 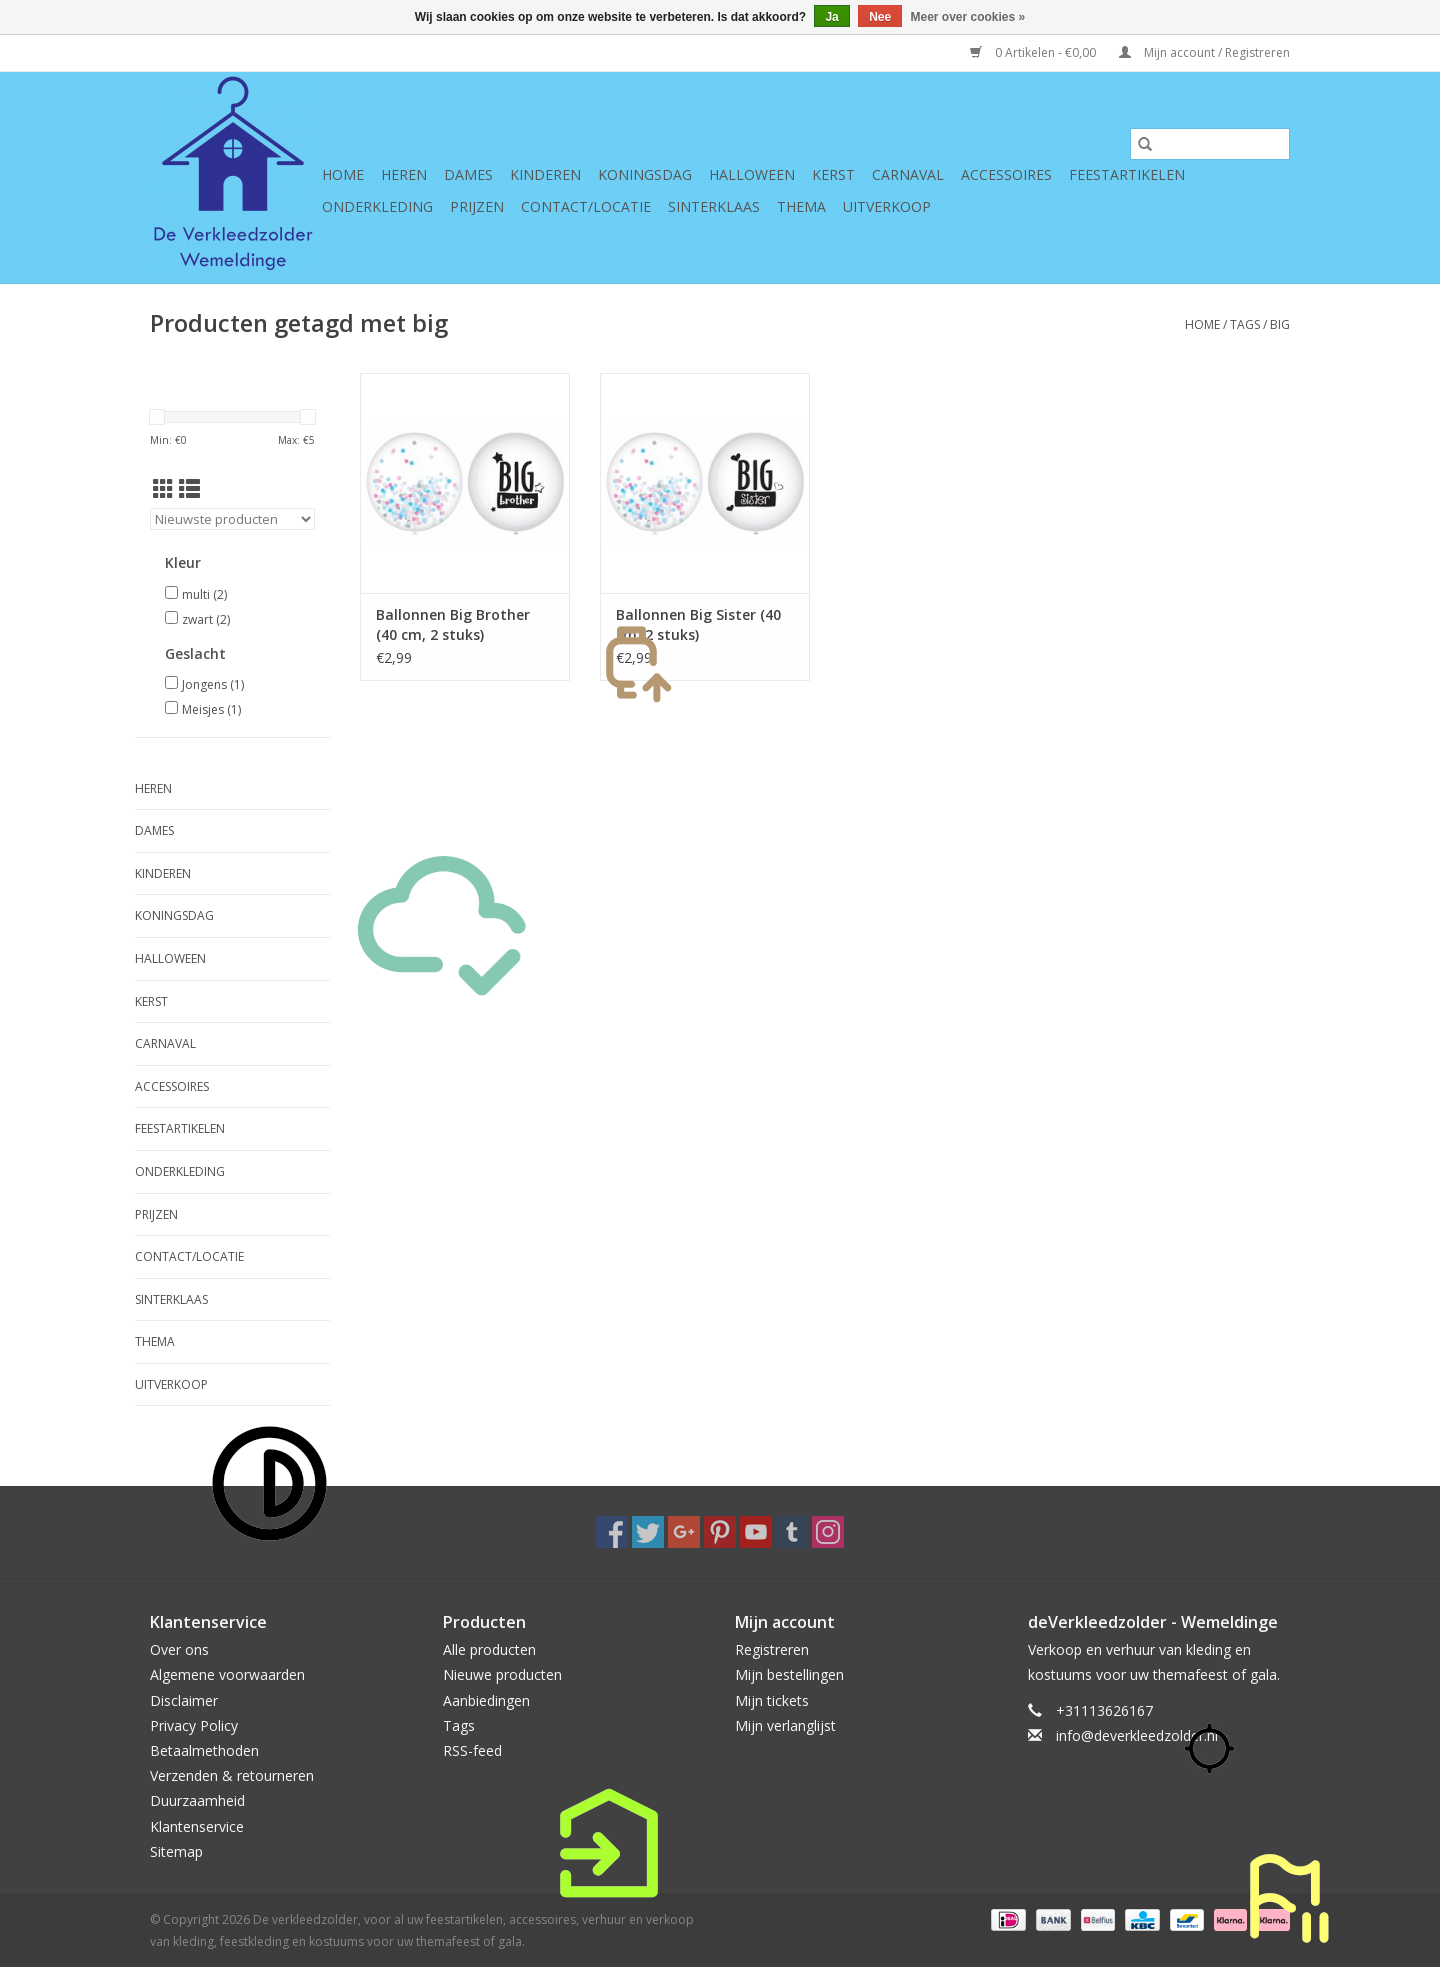 What do you see at coordinates (609, 1843) in the screenshot?
I see `transfer funds or items into an account` at bounding box center [609, 1843].